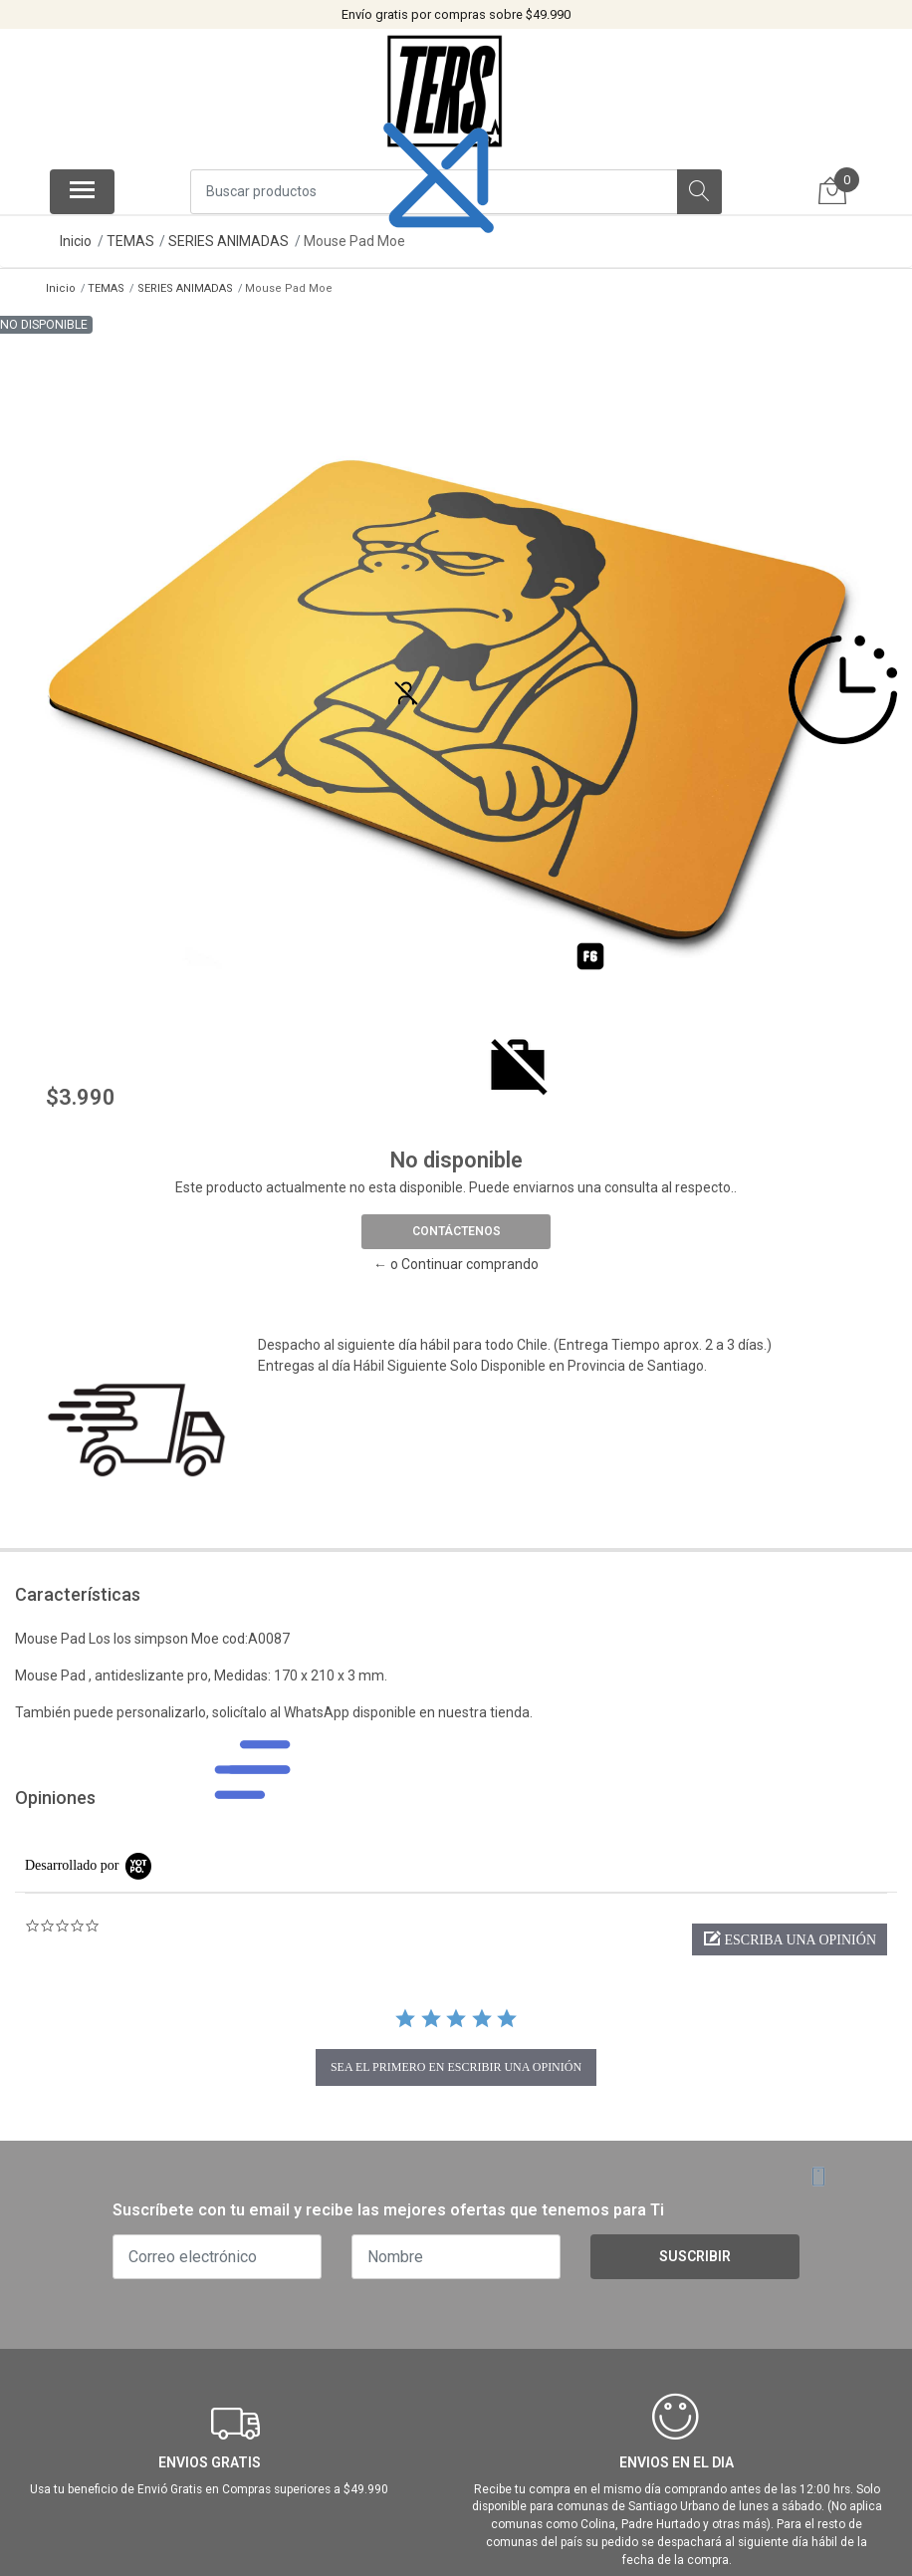 This screenshot has height=2576, width=912. What do you see at coordinates (590, 956) in the screenshot?
I see `press F6 function key` at bounding box center [590, 956].